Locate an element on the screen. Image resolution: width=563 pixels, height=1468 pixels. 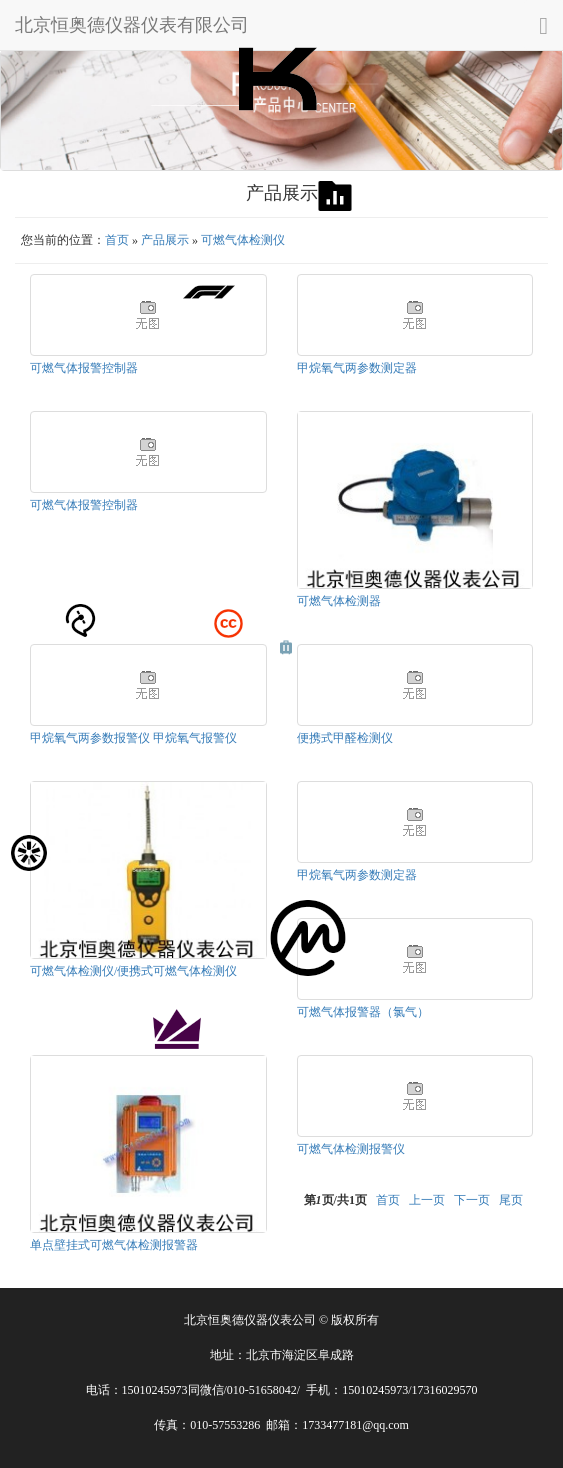
access travel or trip planning features is located at coordinates (286, 647).